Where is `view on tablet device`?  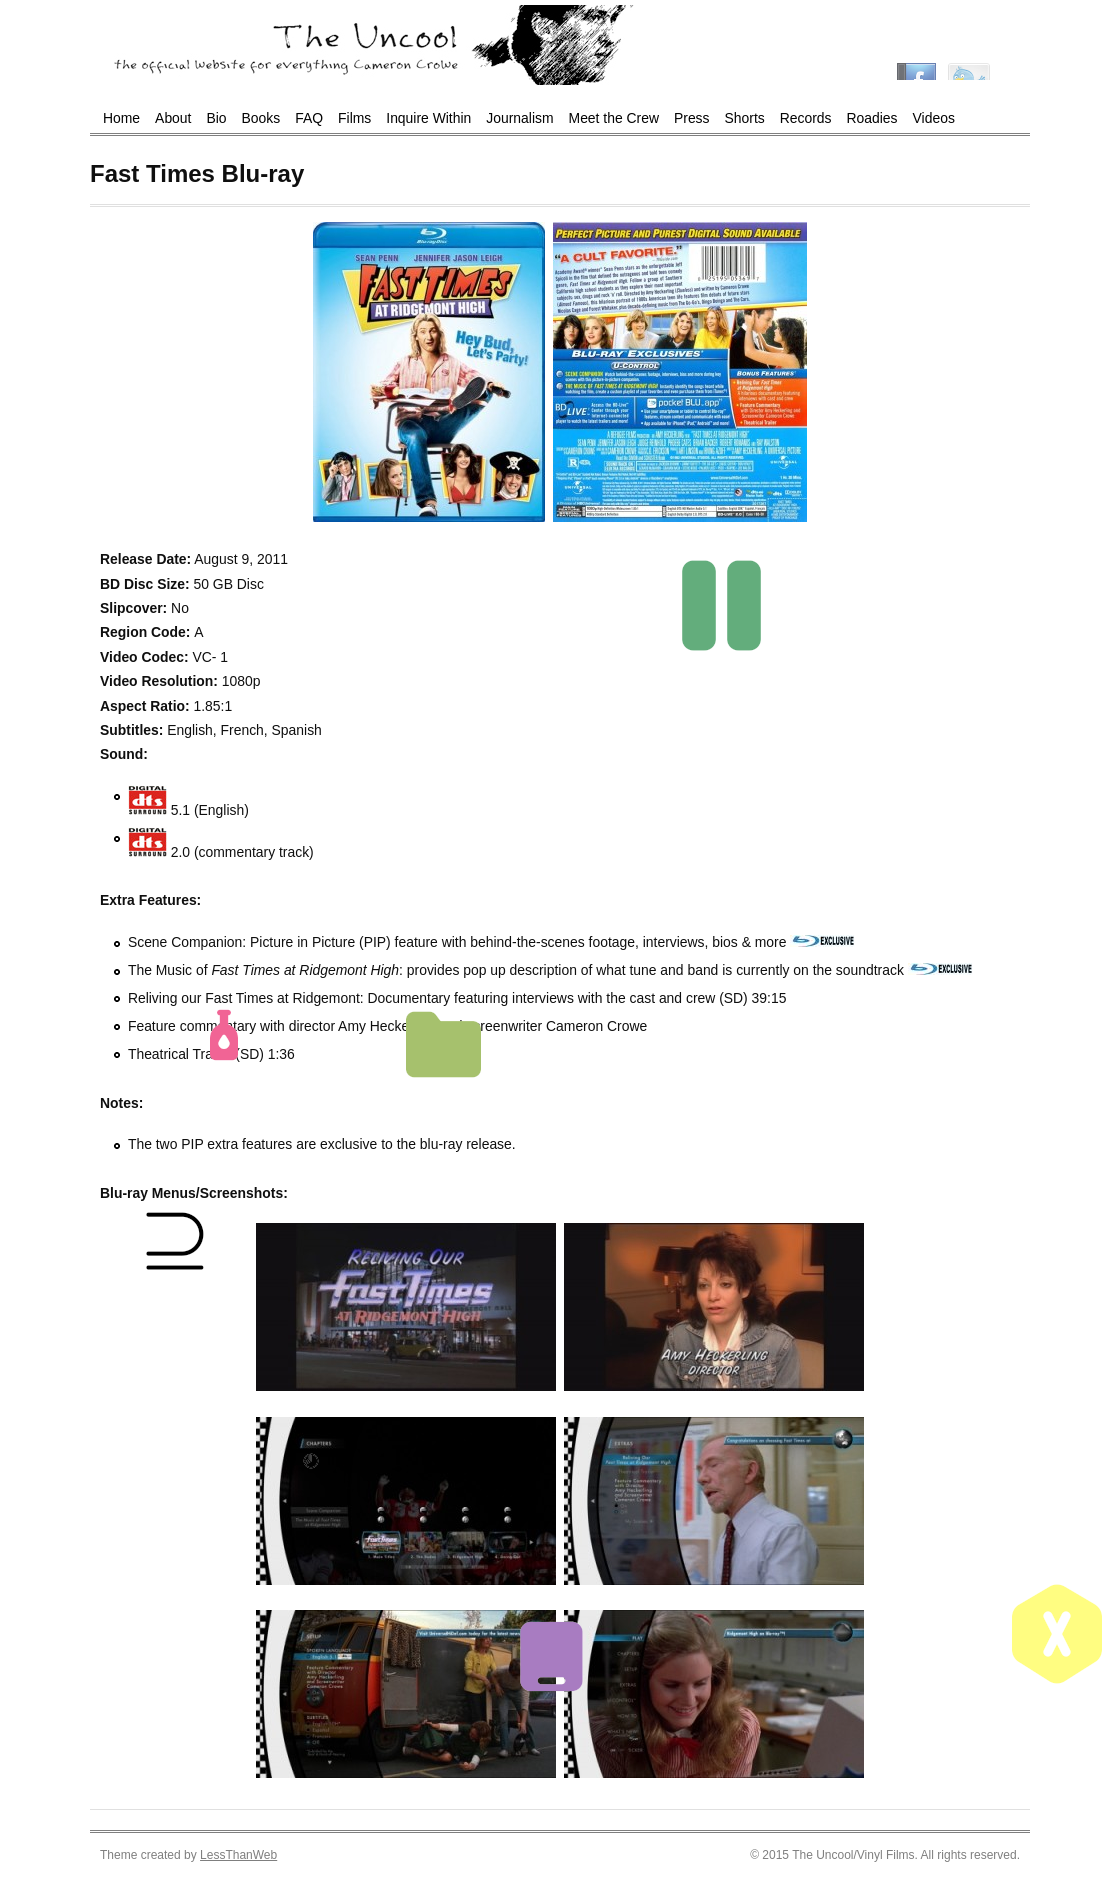 view on tablet device is located at coordinates (551, 1656).